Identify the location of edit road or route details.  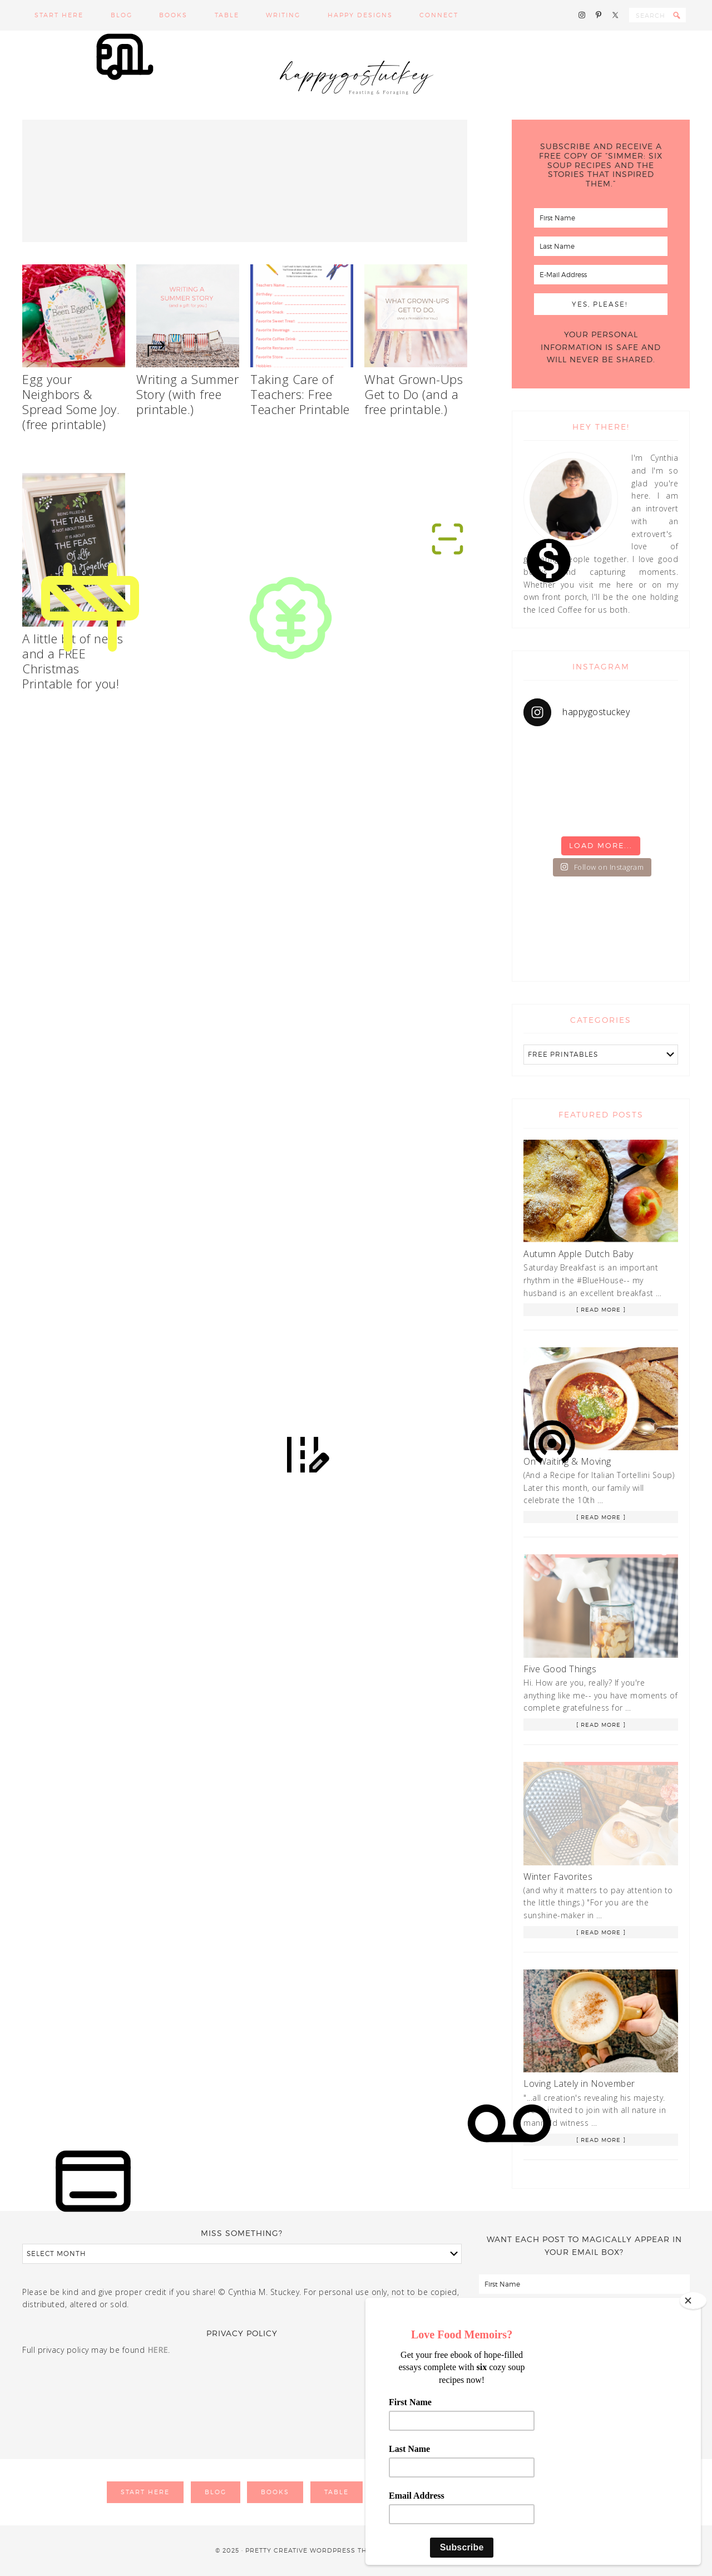
(305, 1455).